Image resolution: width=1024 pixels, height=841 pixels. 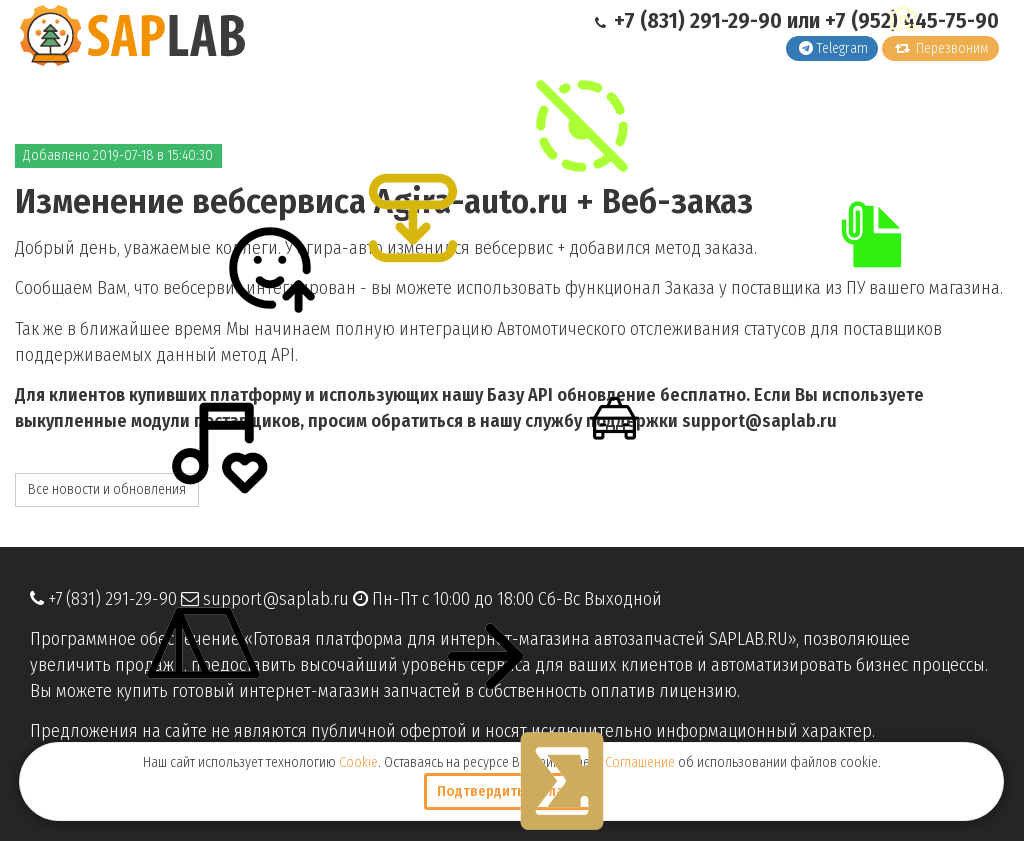 I want to click on request a taxi or cab ride, so click(x=614, y=421).